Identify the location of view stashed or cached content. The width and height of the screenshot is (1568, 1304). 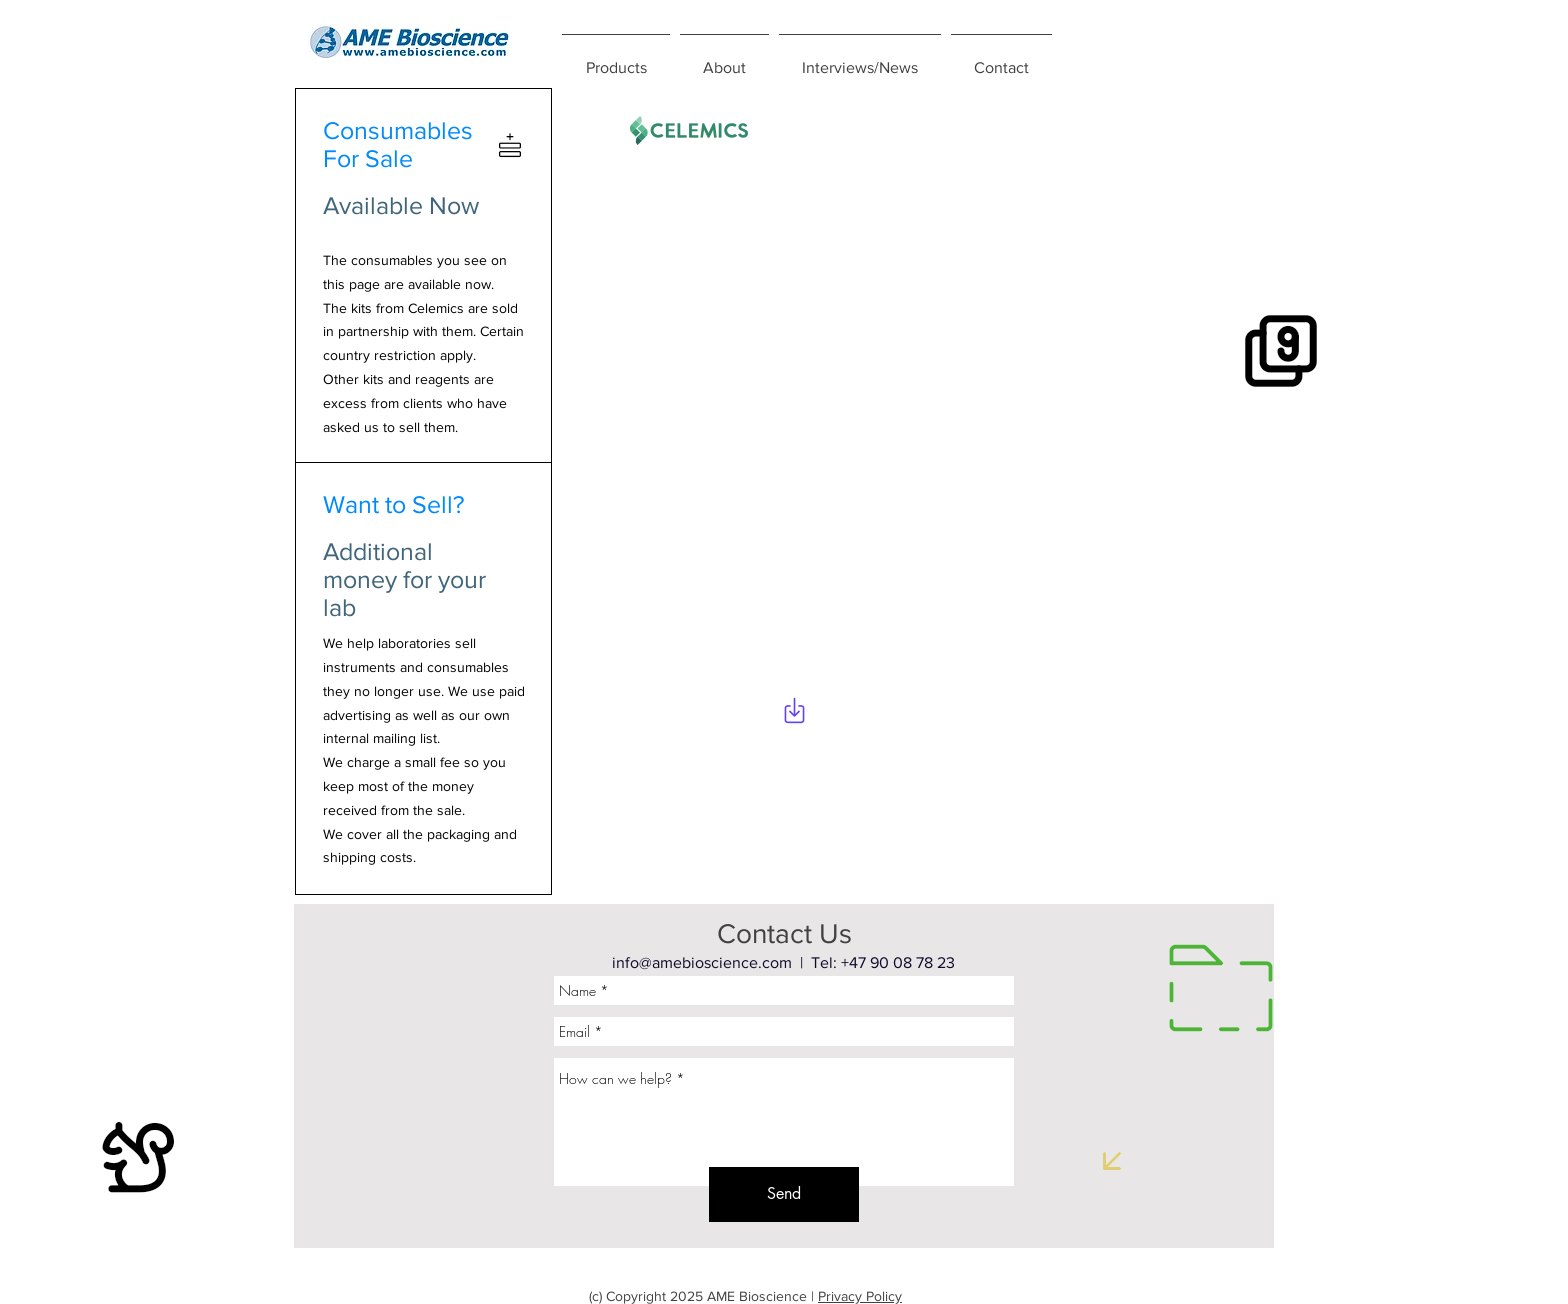
(136, 1159).